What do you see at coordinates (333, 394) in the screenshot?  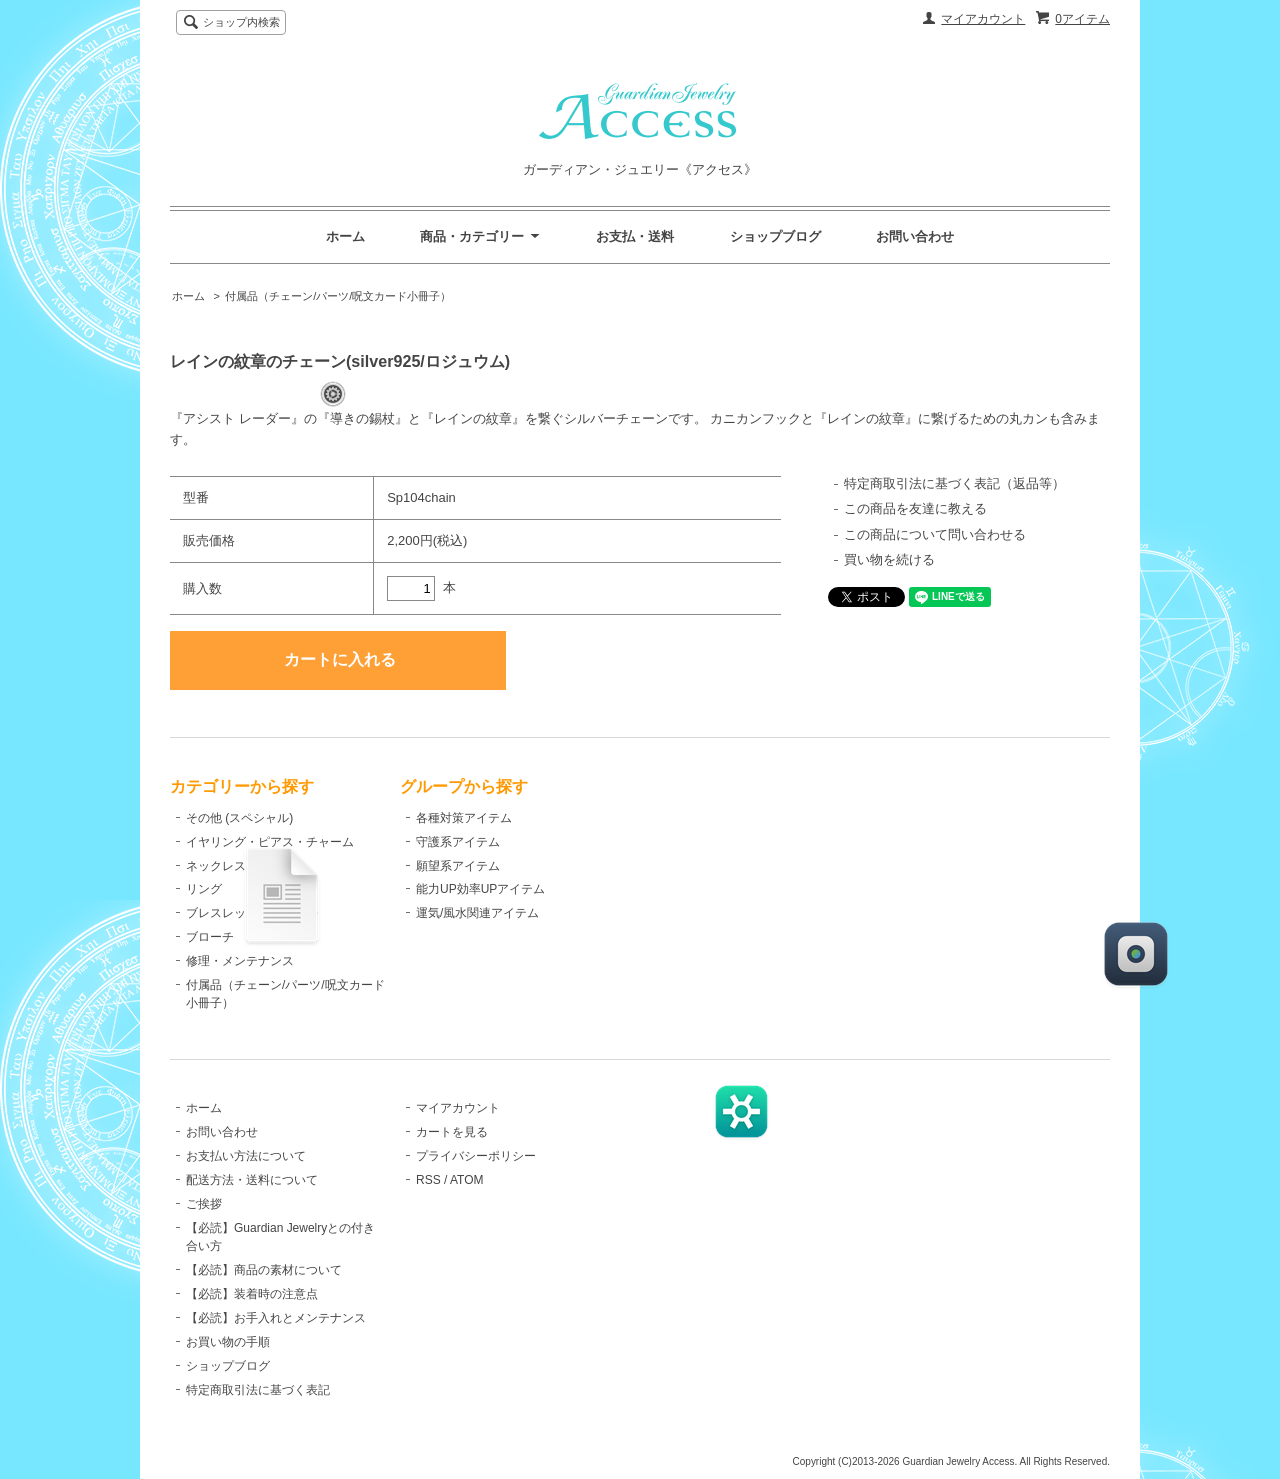 I see `open system settings` at bounding box center [333, 394].